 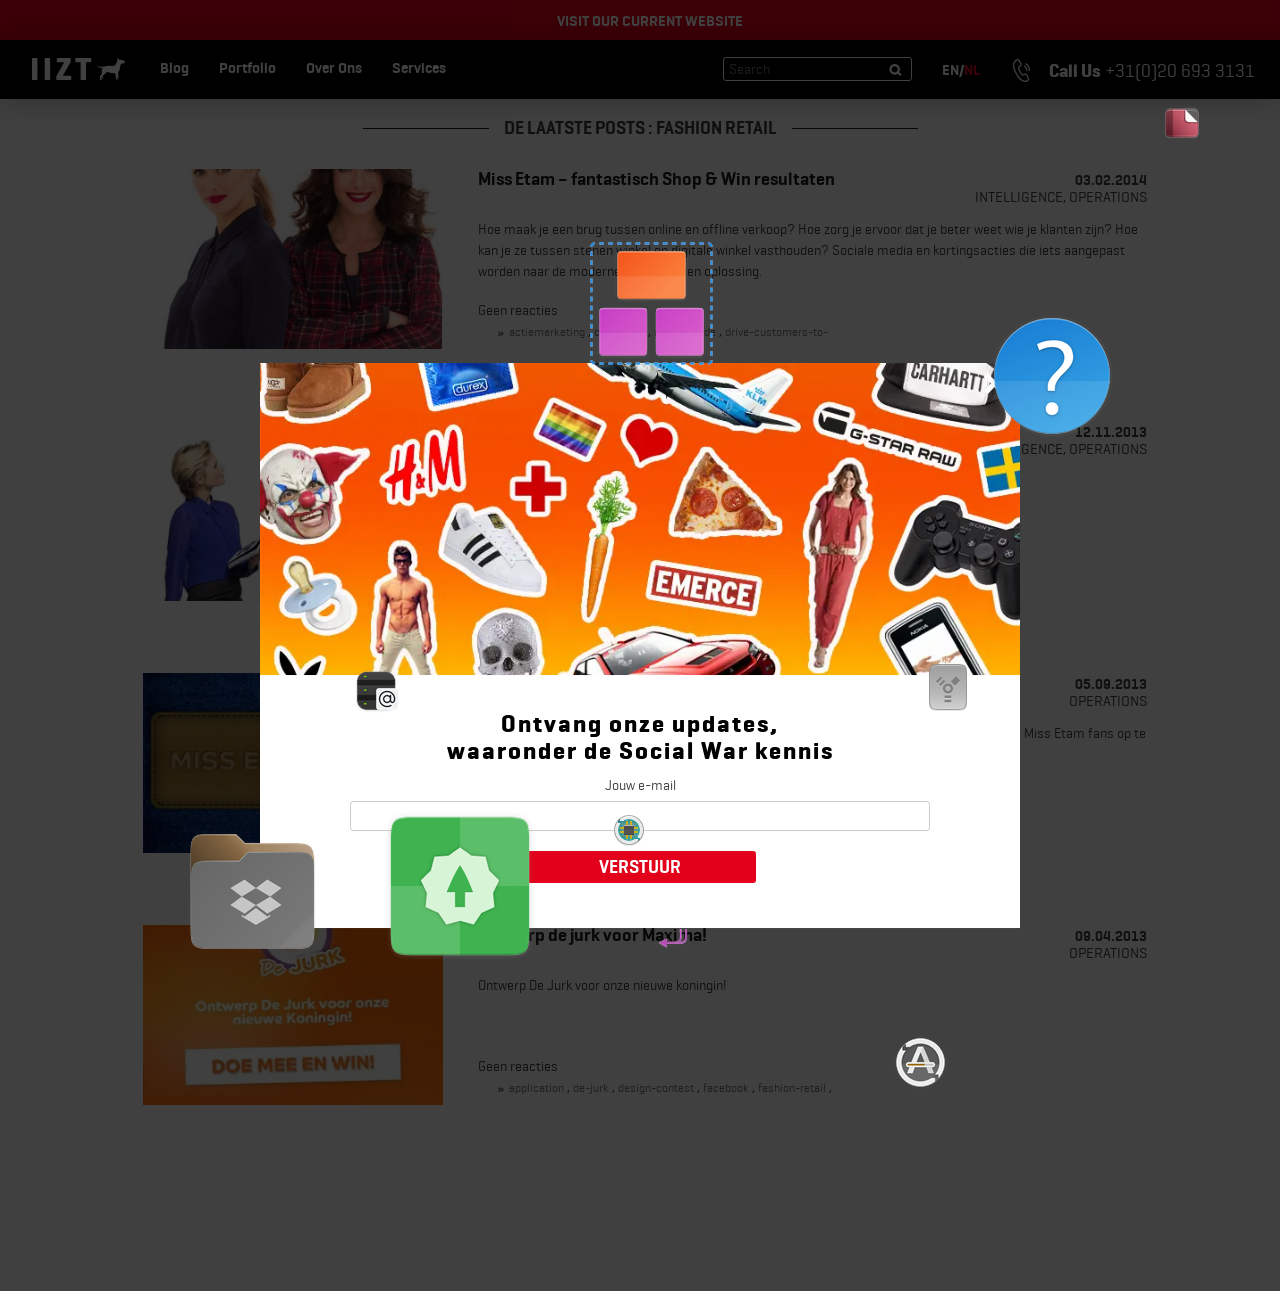 What do you see at coordinates (651, 303) in the screenshot?
I see `select all items in the current view` at bounding box center [651, 303].